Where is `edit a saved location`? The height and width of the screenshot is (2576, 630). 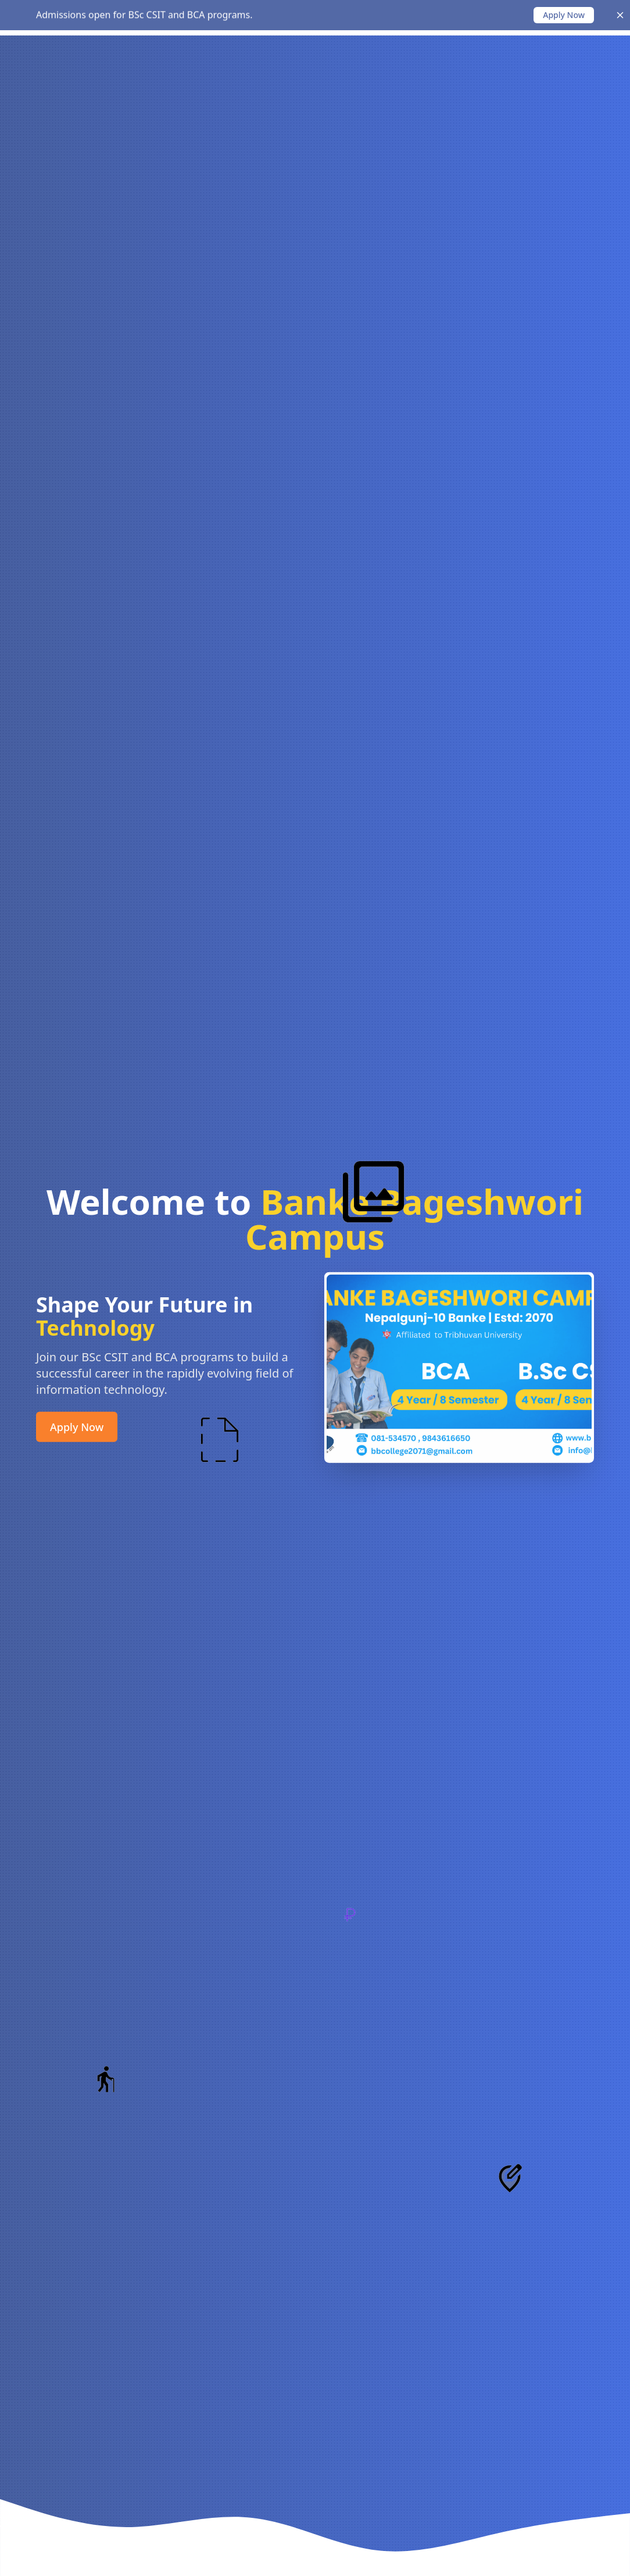 edit a saved location is located at coordinates (510, 2179).